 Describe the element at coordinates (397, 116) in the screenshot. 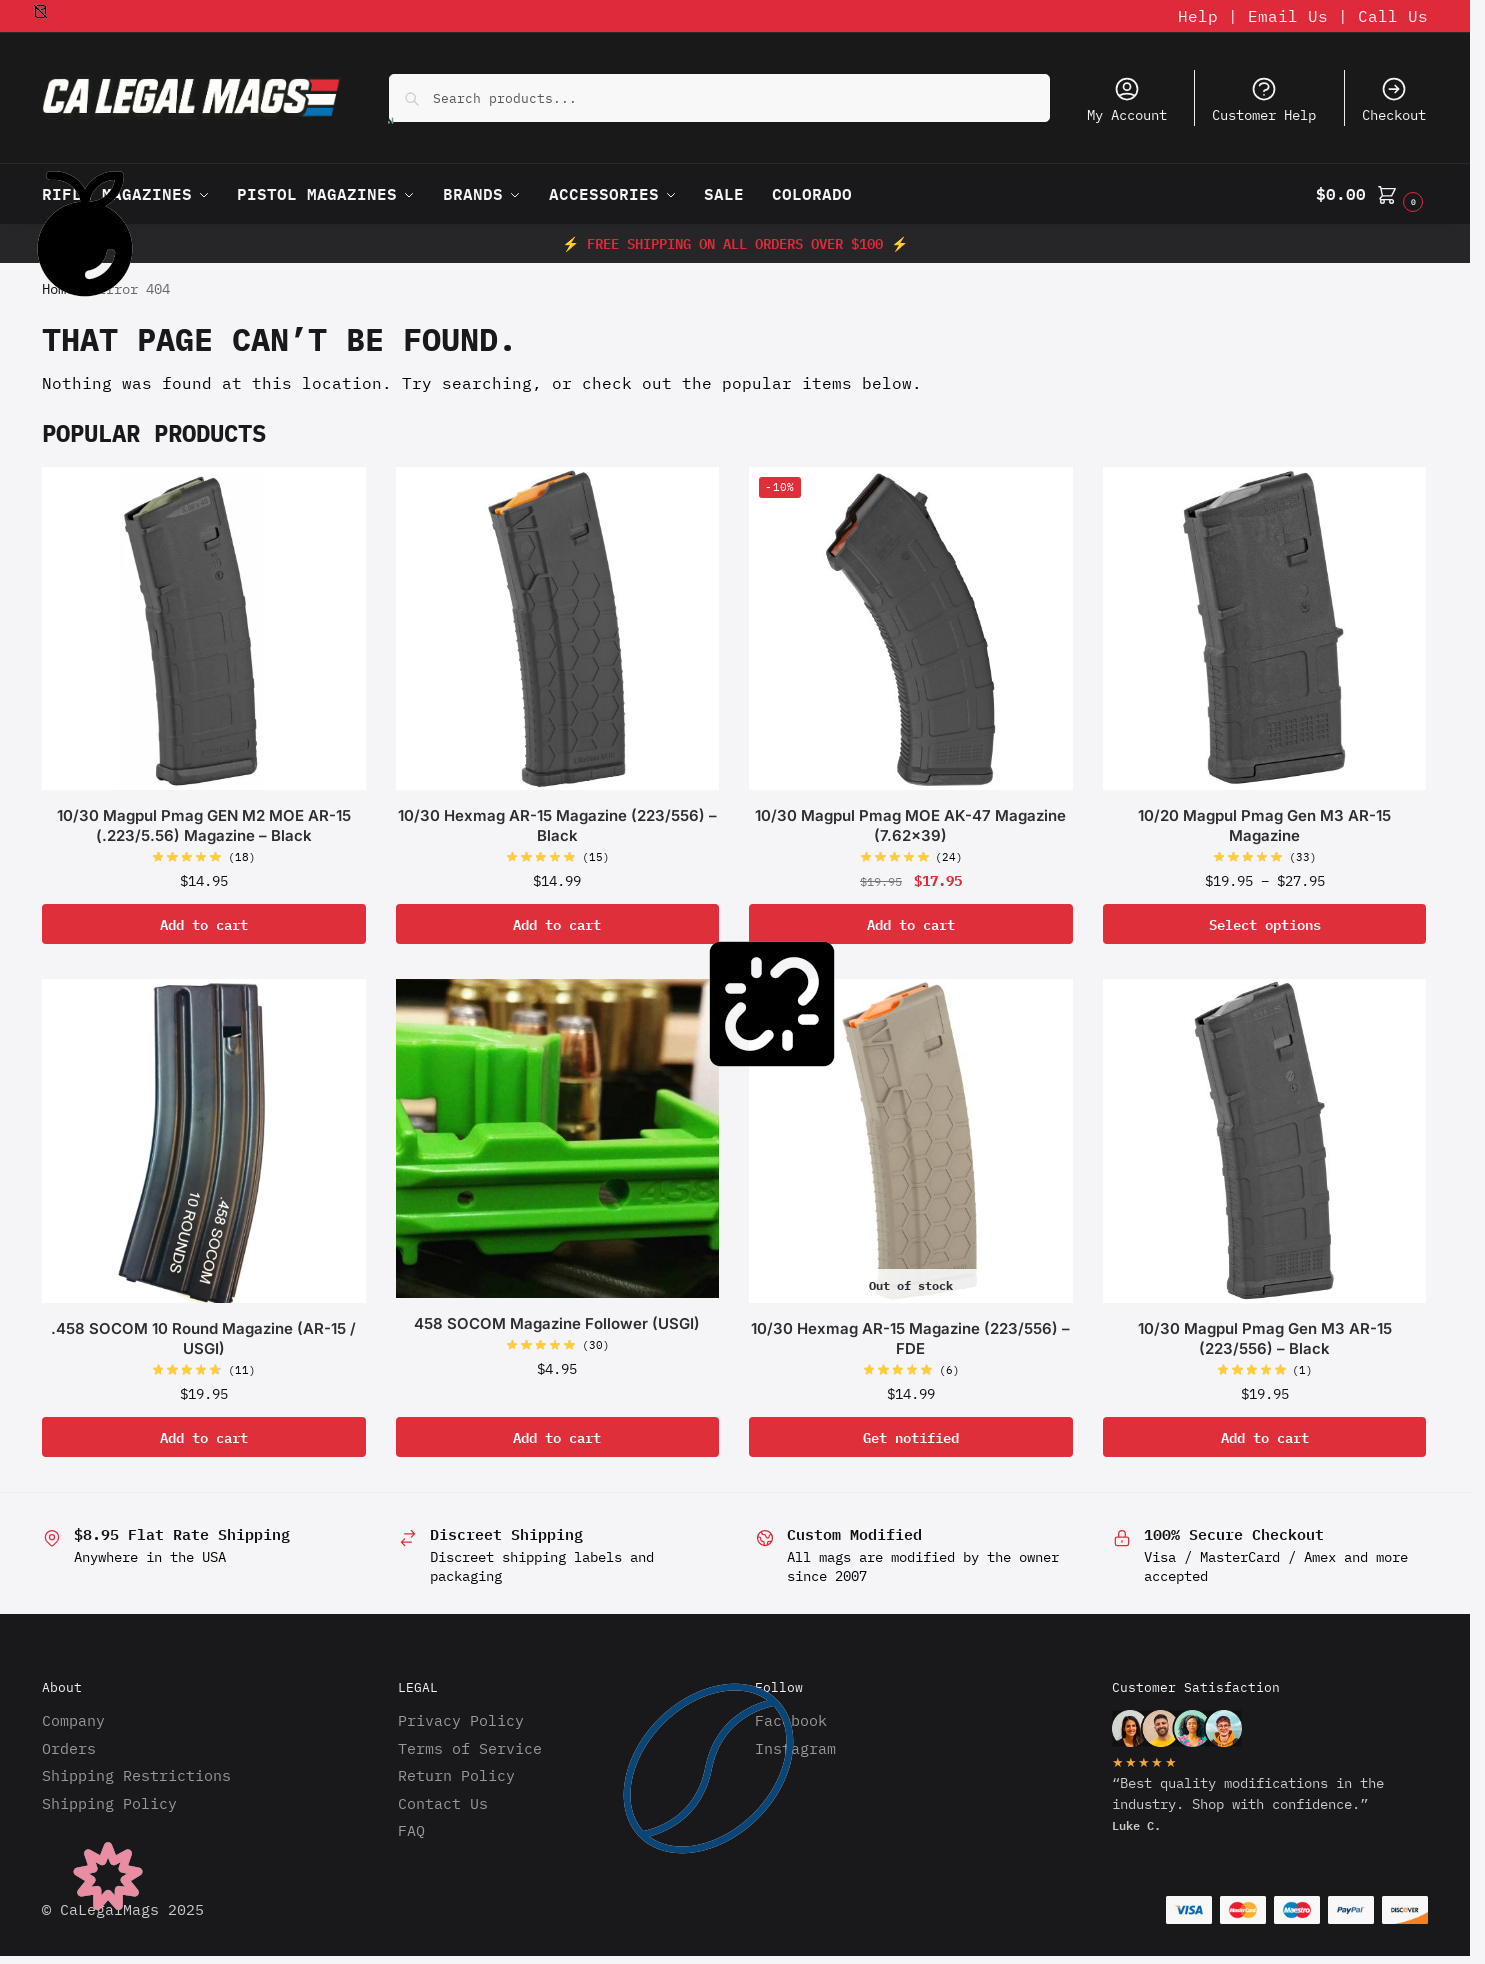

I see `indicates weak cellular network signal` at that location.